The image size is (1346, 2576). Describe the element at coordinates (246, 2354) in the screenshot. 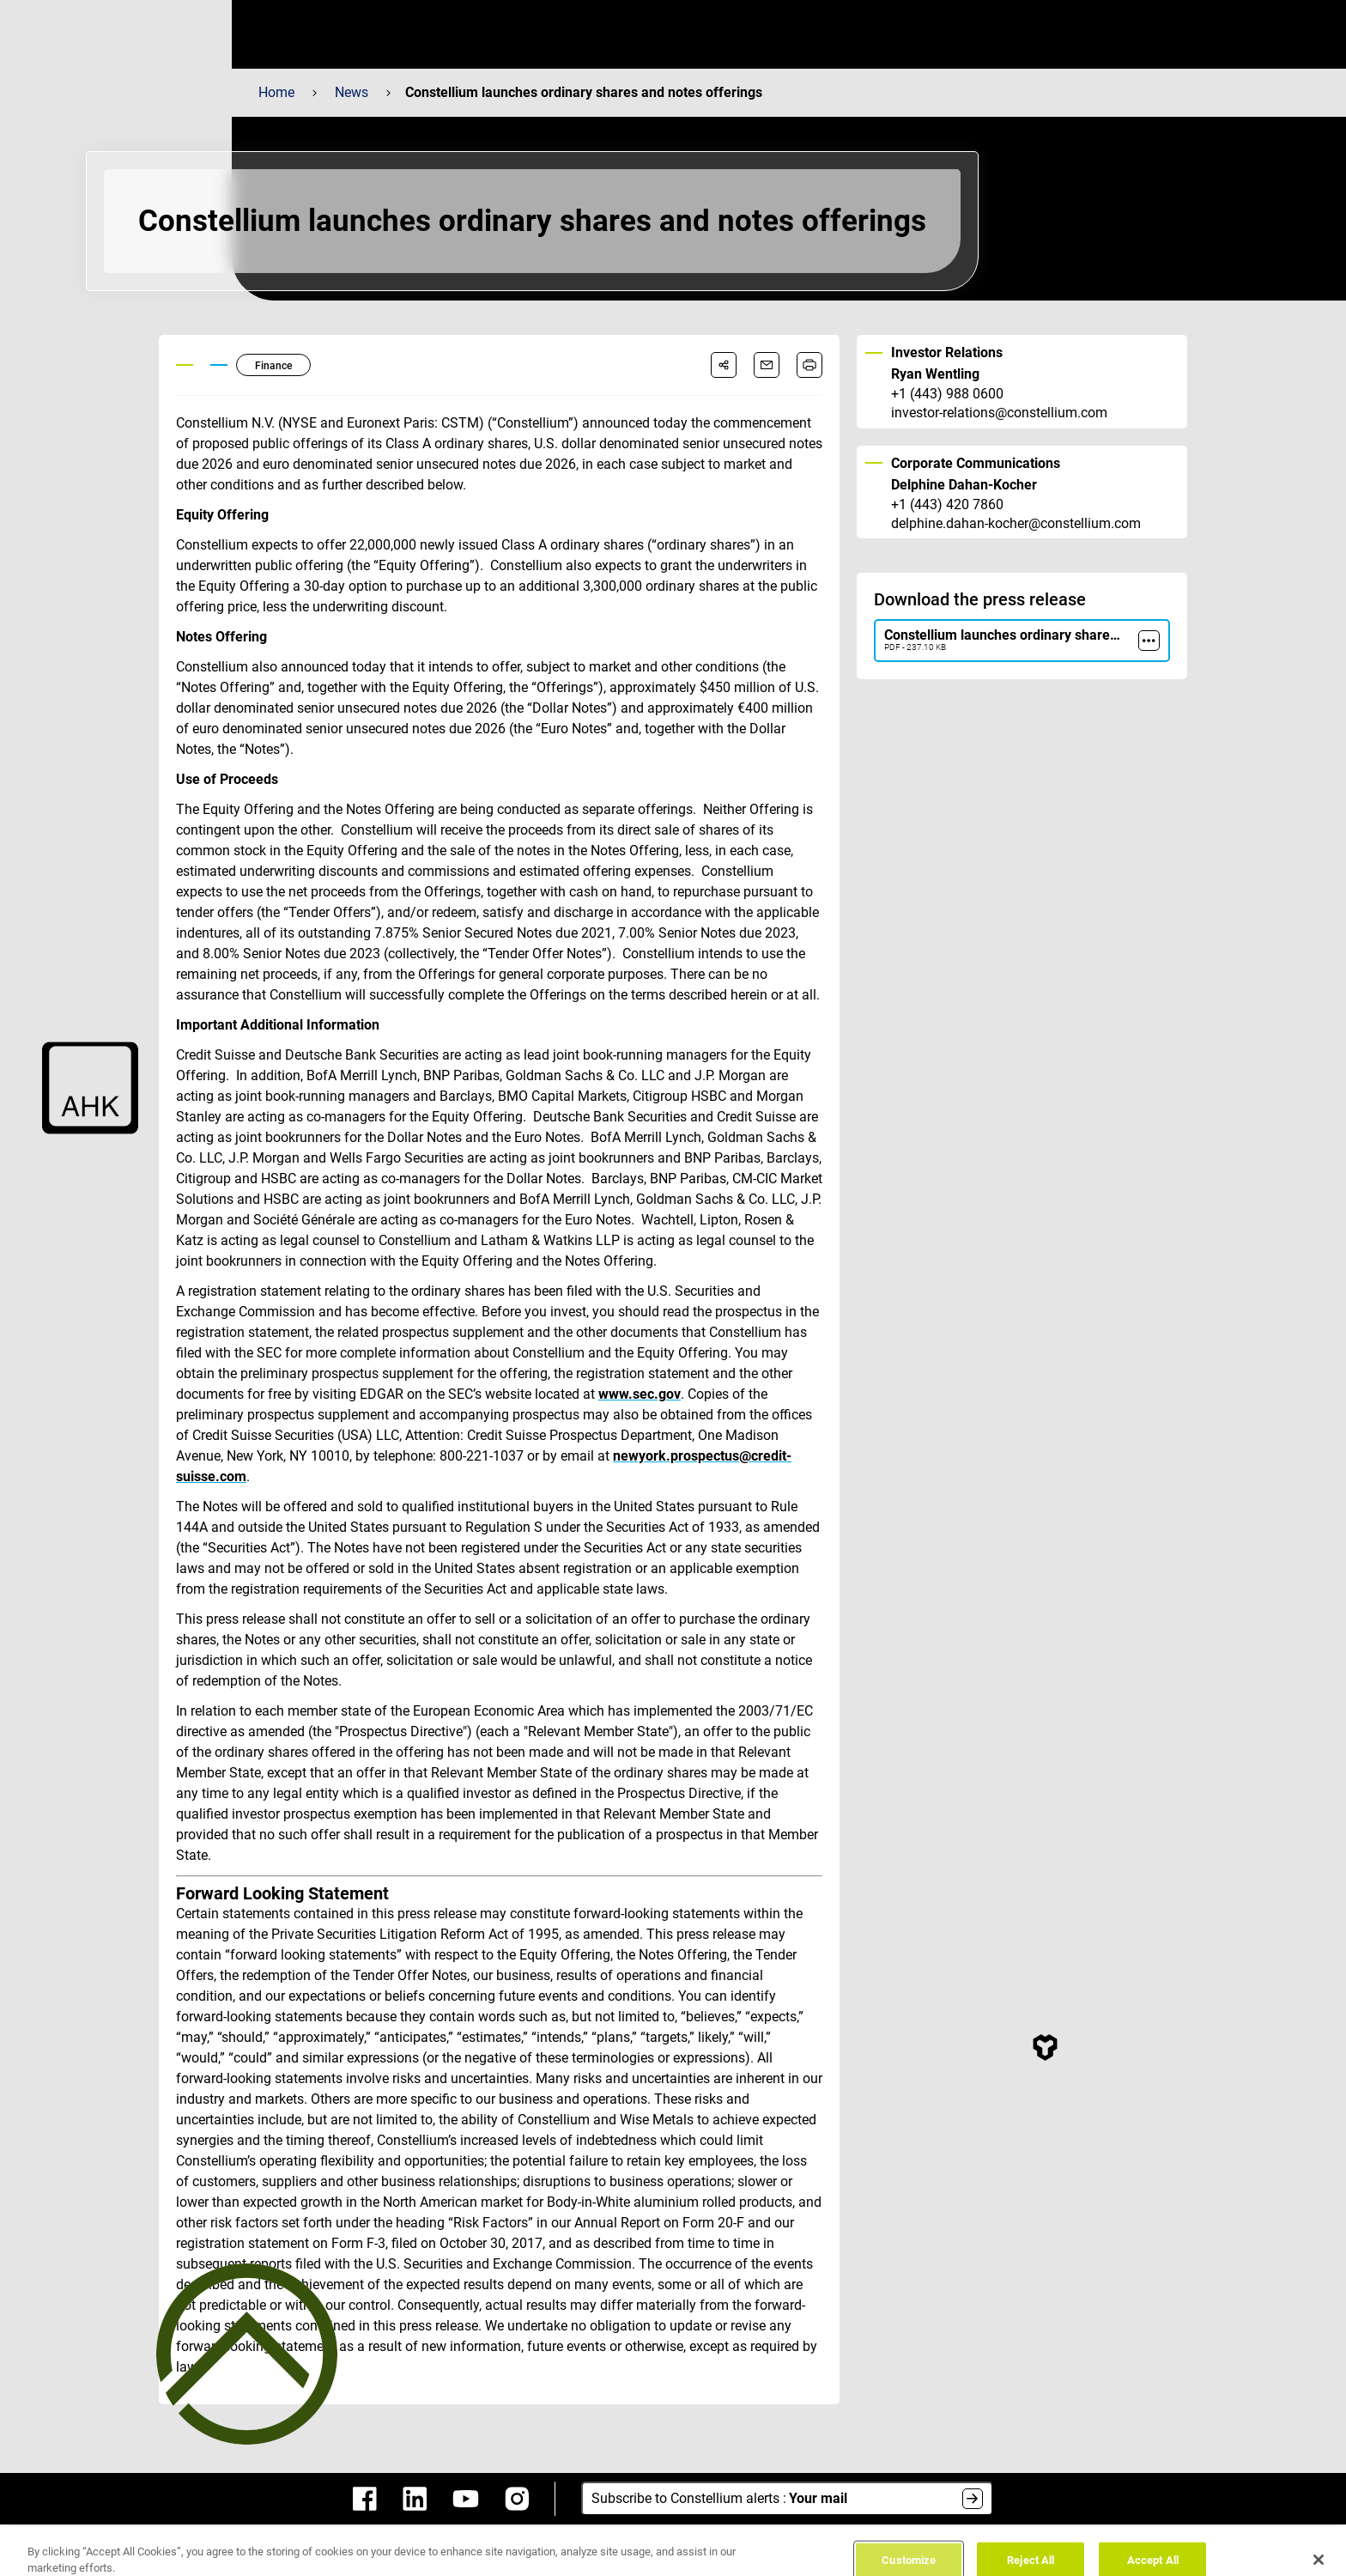

I see `open the openHAB smart home dashboard` at that location.